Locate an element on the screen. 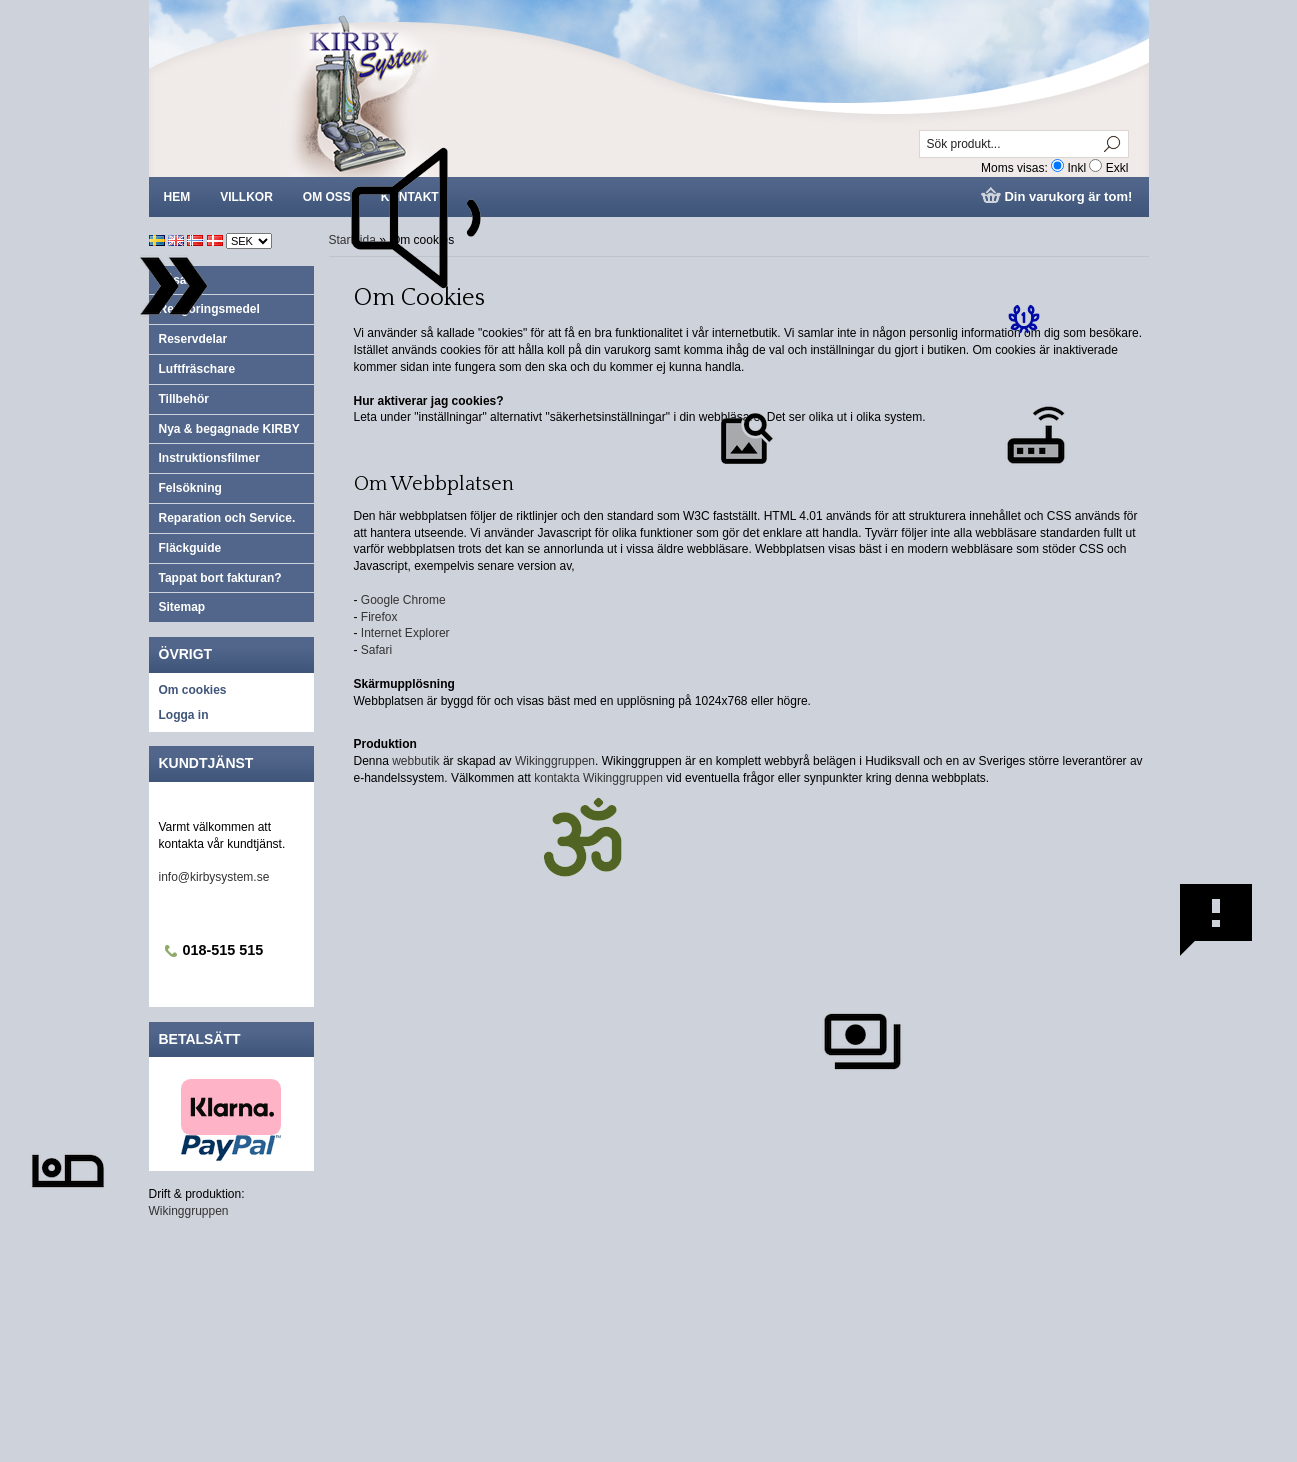 This screenshot has height=1462, width=1297. indicates hinduism or spiritual content is located at coordinates (581, 836).